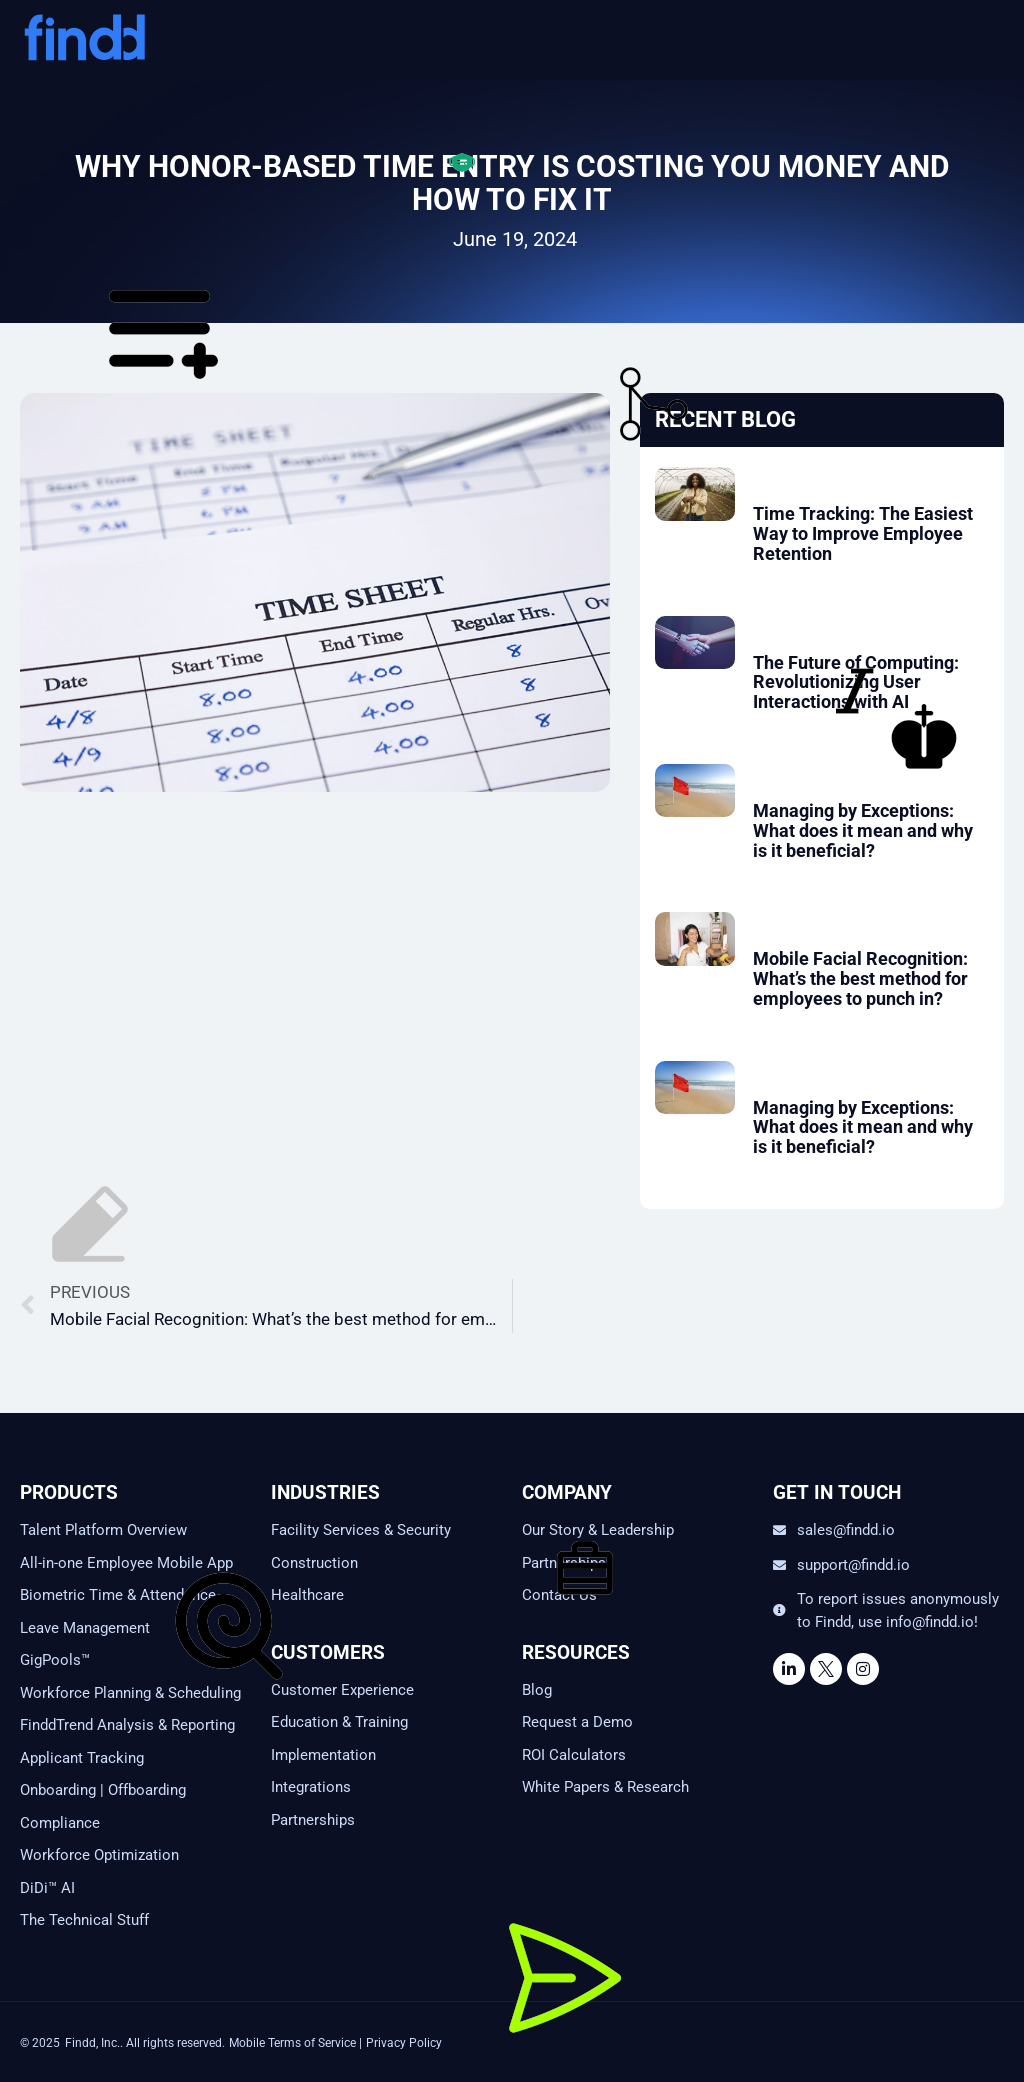 The width and height of the screenshot is (1024, 2082). Describe the element at coordinates (648, 404) in the screenshot. I see `merge branches in version control` at that location.